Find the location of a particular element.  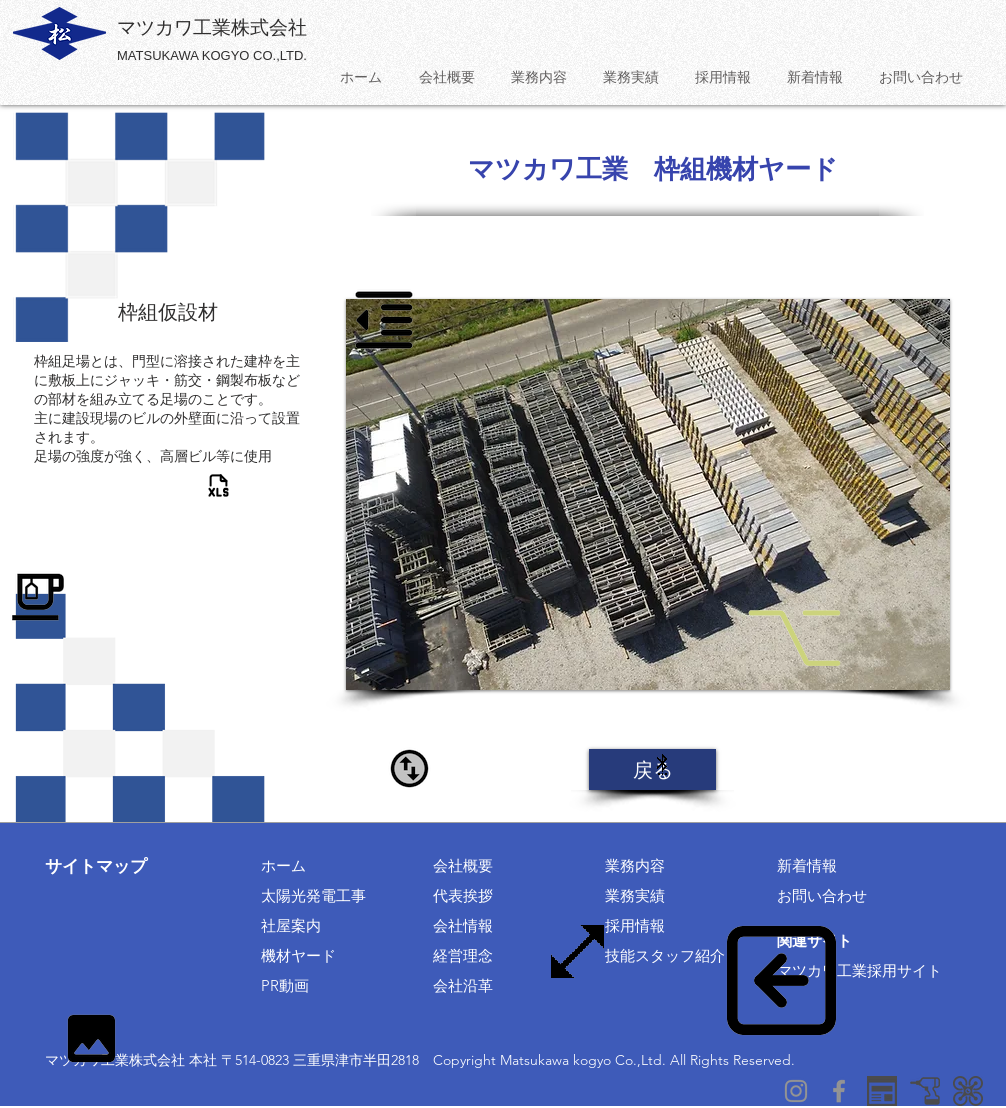

indicates the option or alt key modifier is located at coordinates (794, 634).